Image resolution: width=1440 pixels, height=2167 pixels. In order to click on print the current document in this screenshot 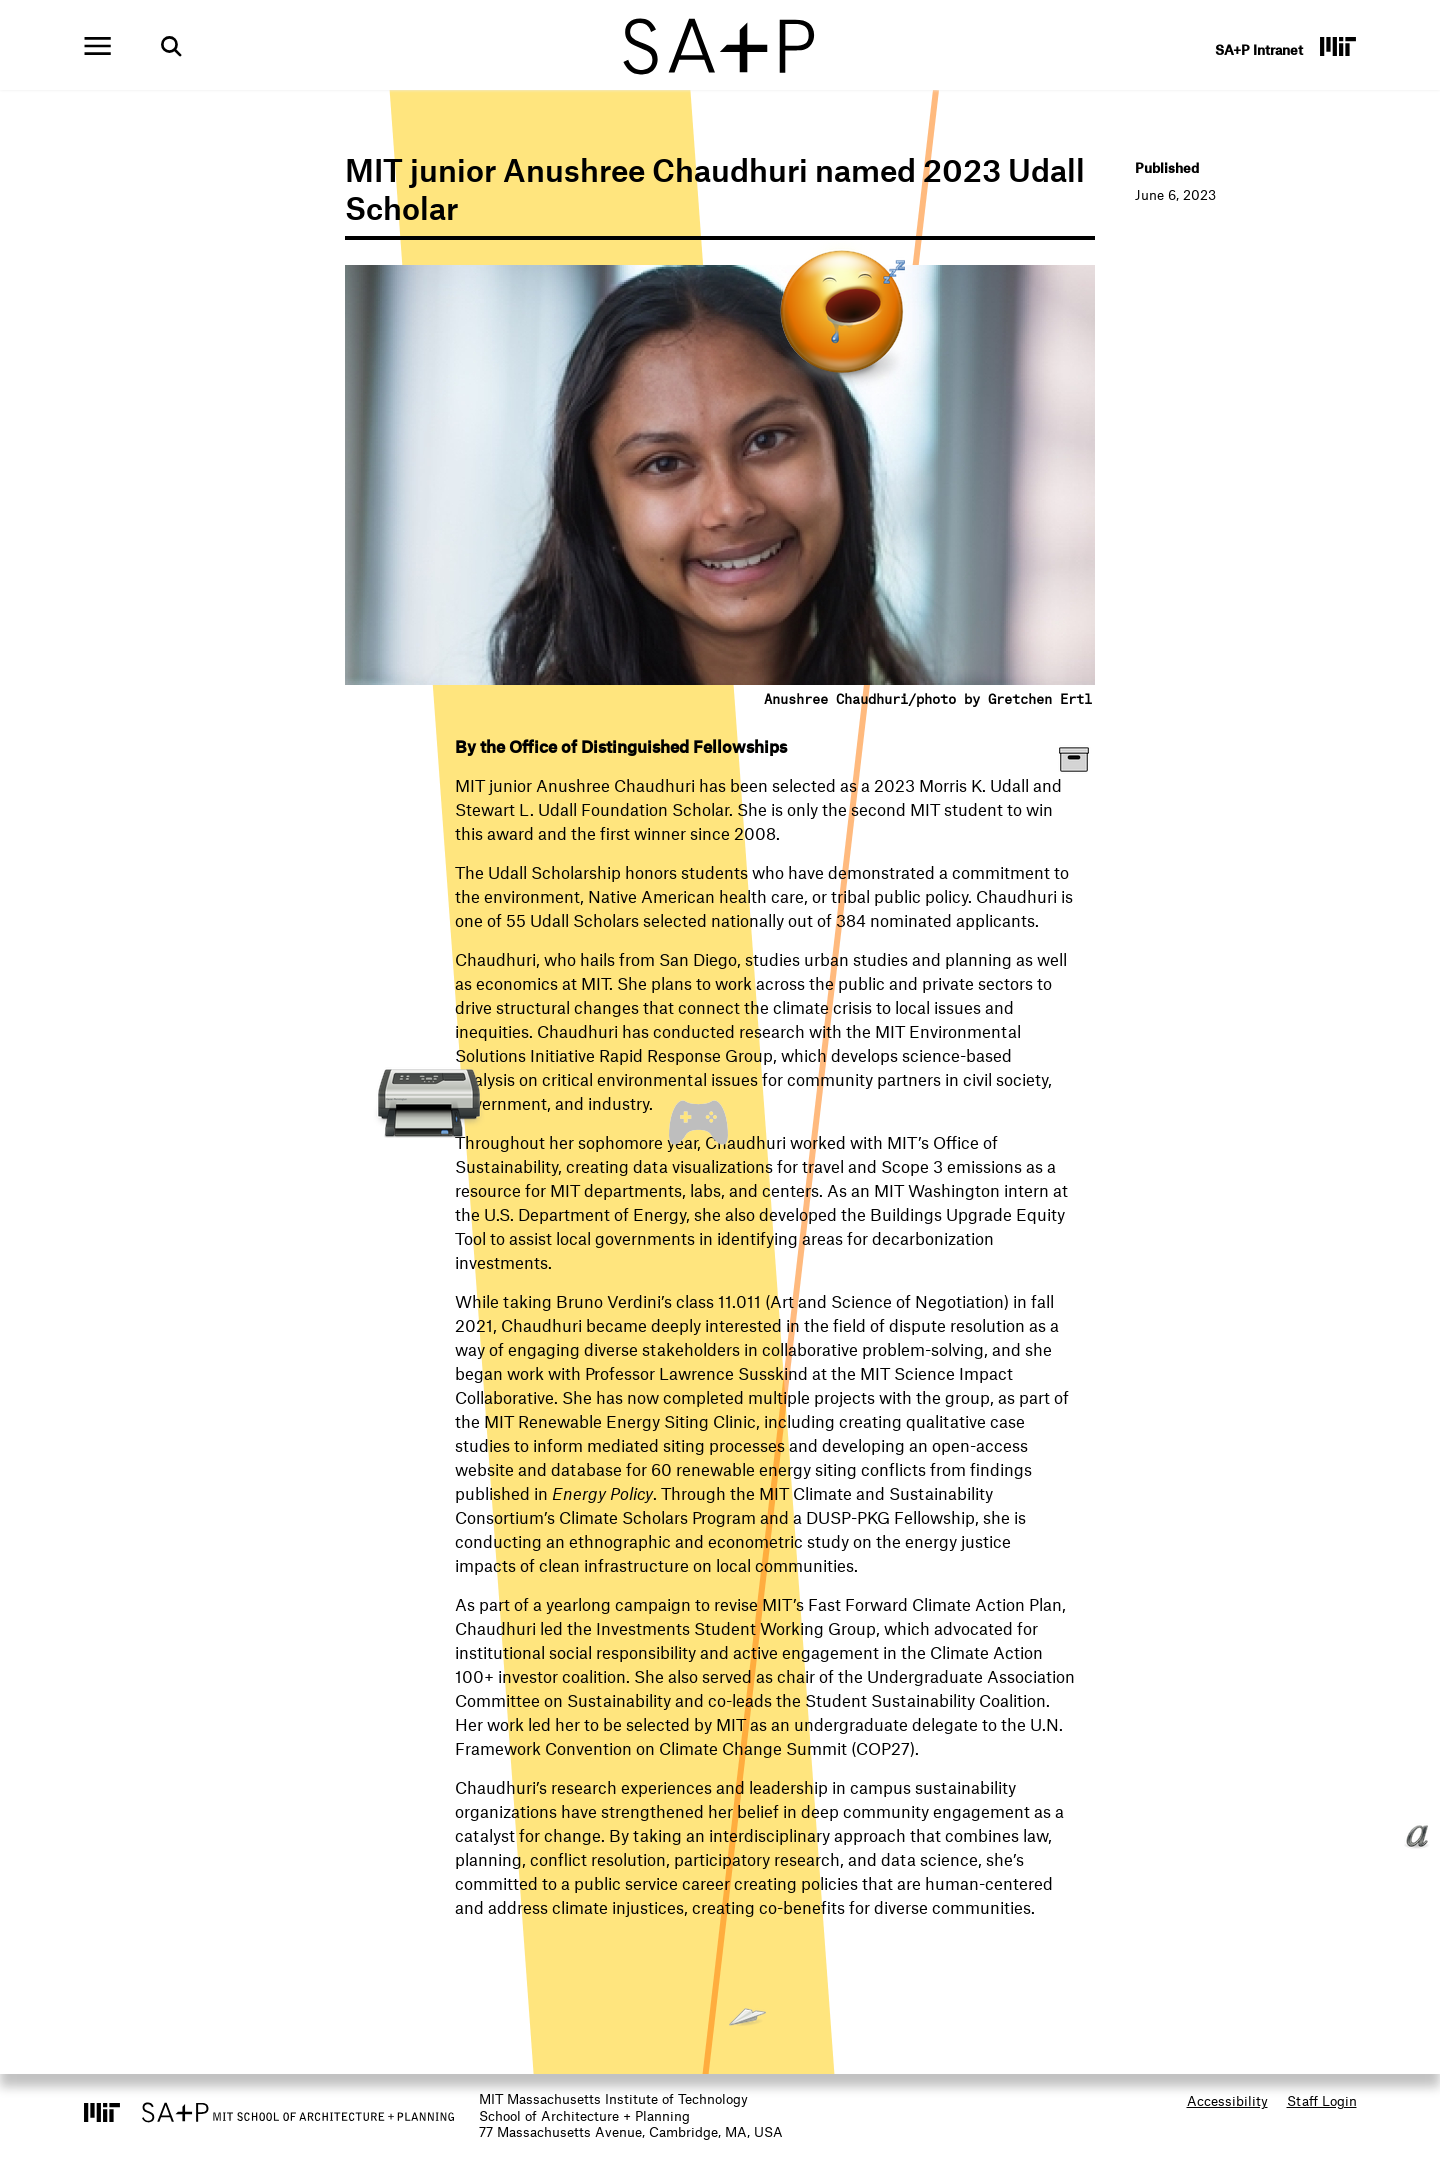, I will do `click(429, 1101)`.